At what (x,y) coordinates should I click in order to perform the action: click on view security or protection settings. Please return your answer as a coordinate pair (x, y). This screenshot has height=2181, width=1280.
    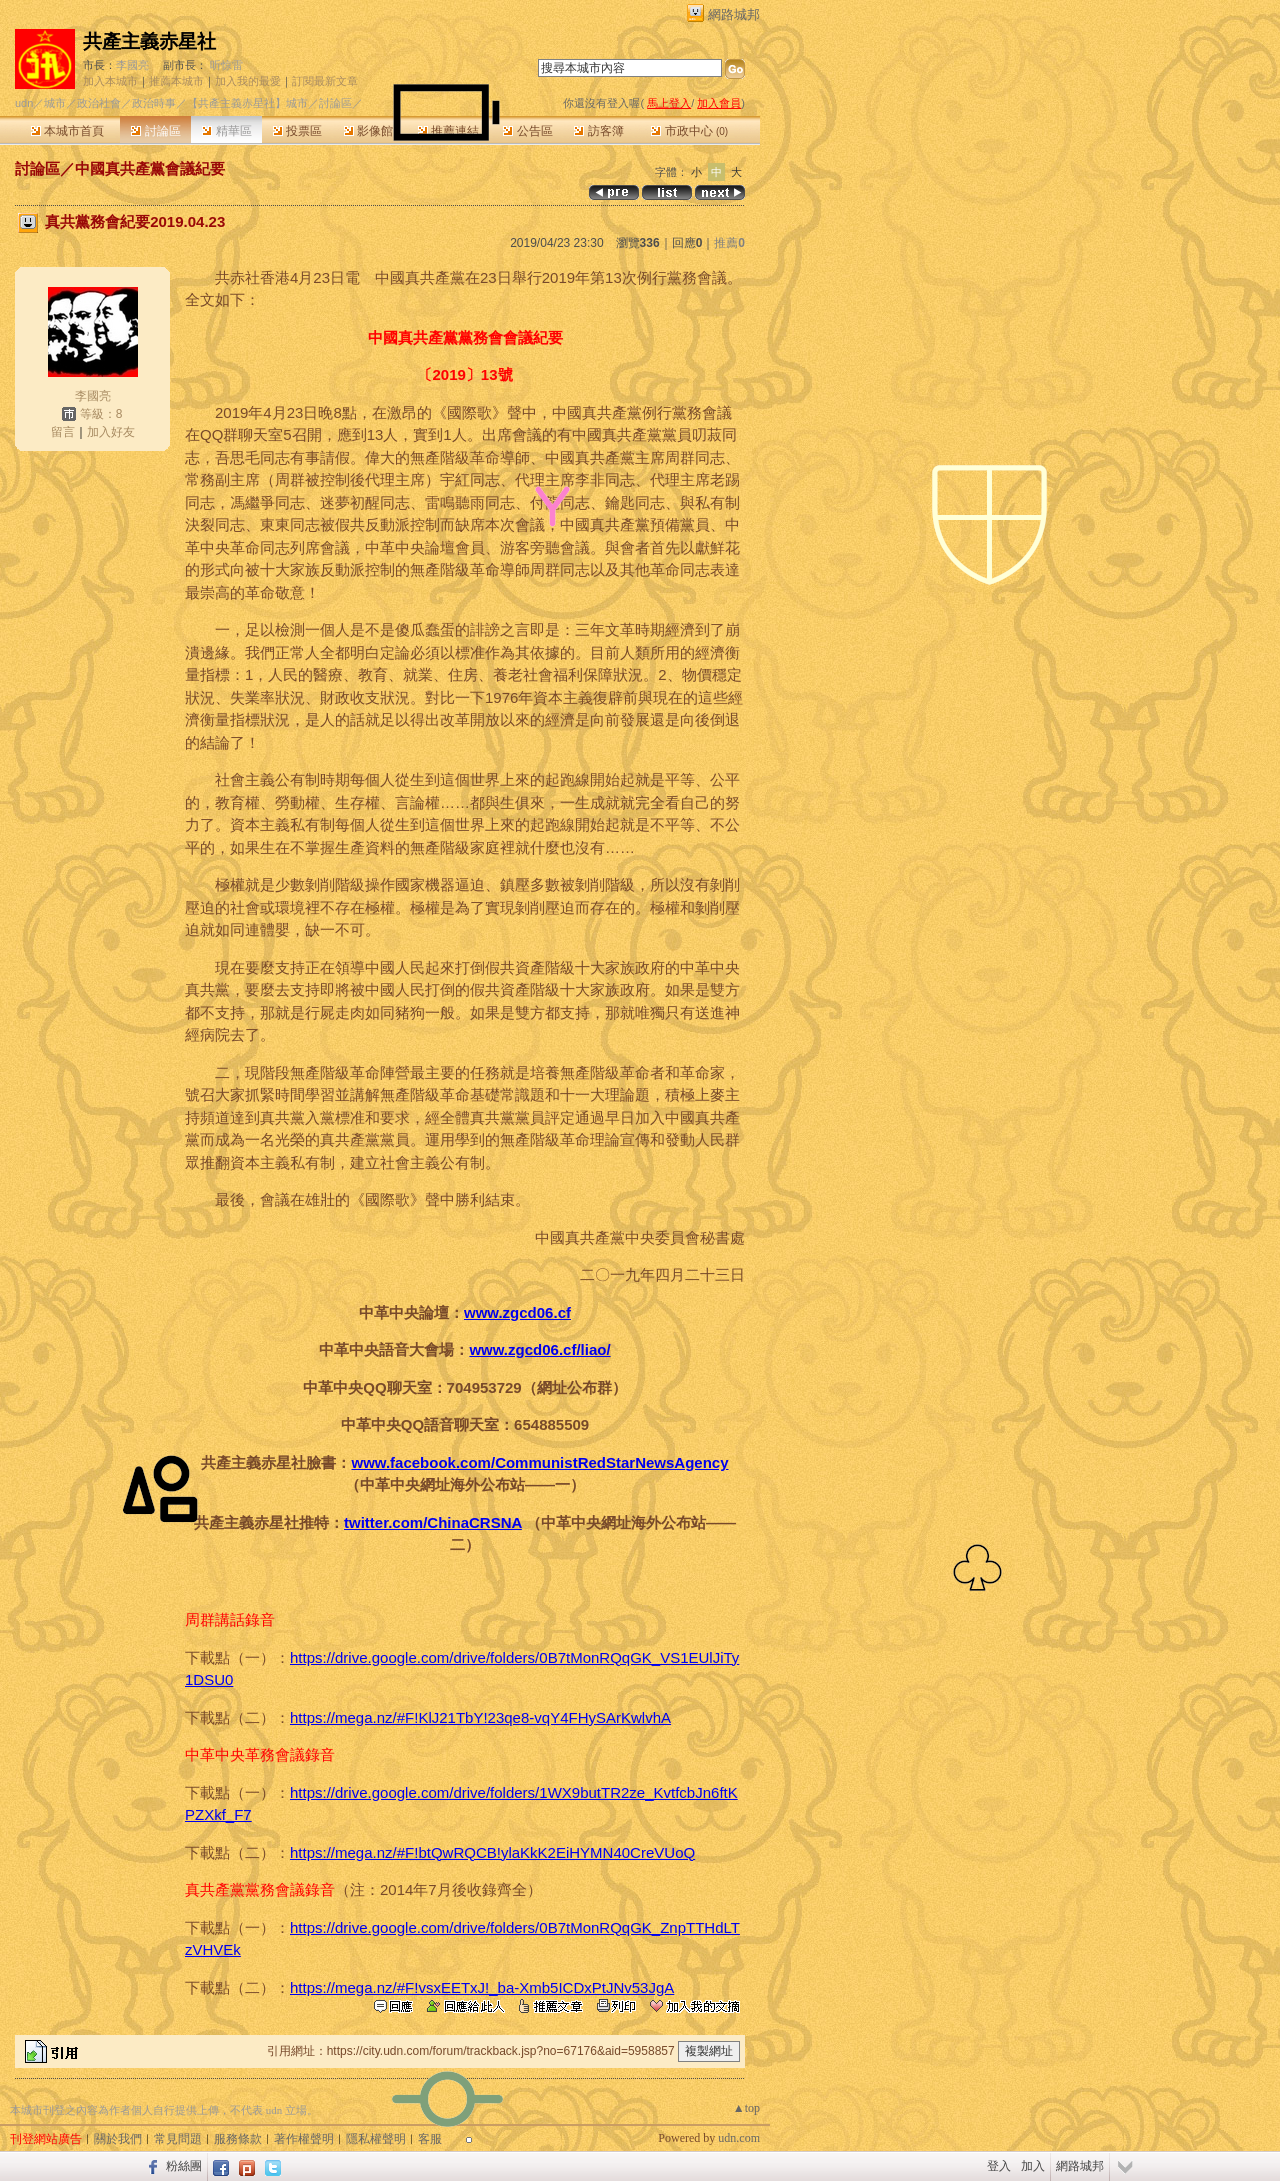
    Looking at the image, I should click on (989, 517).